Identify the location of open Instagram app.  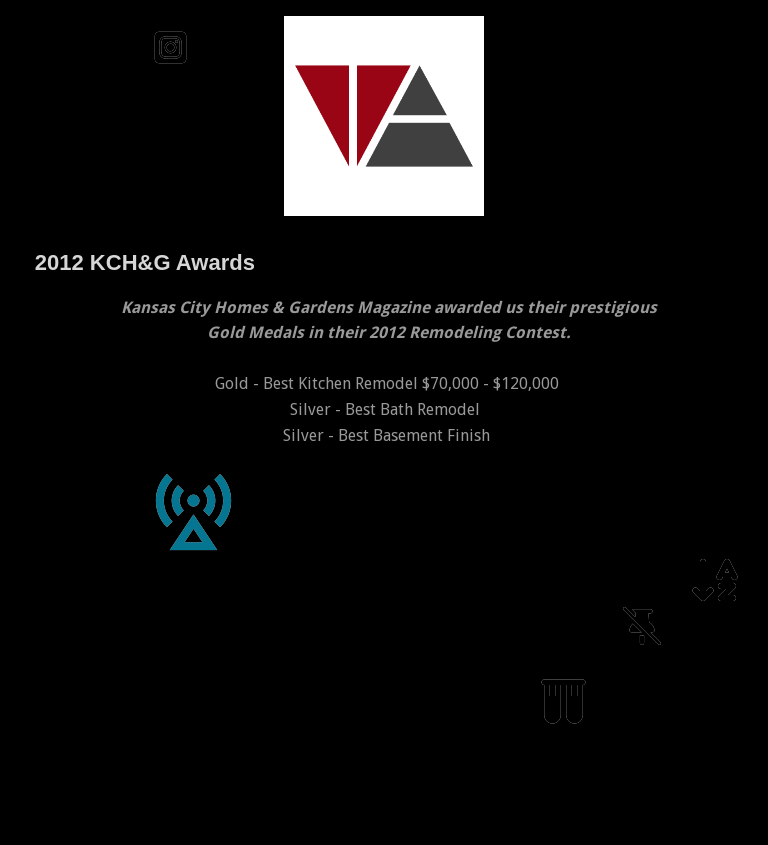
(170, 47).